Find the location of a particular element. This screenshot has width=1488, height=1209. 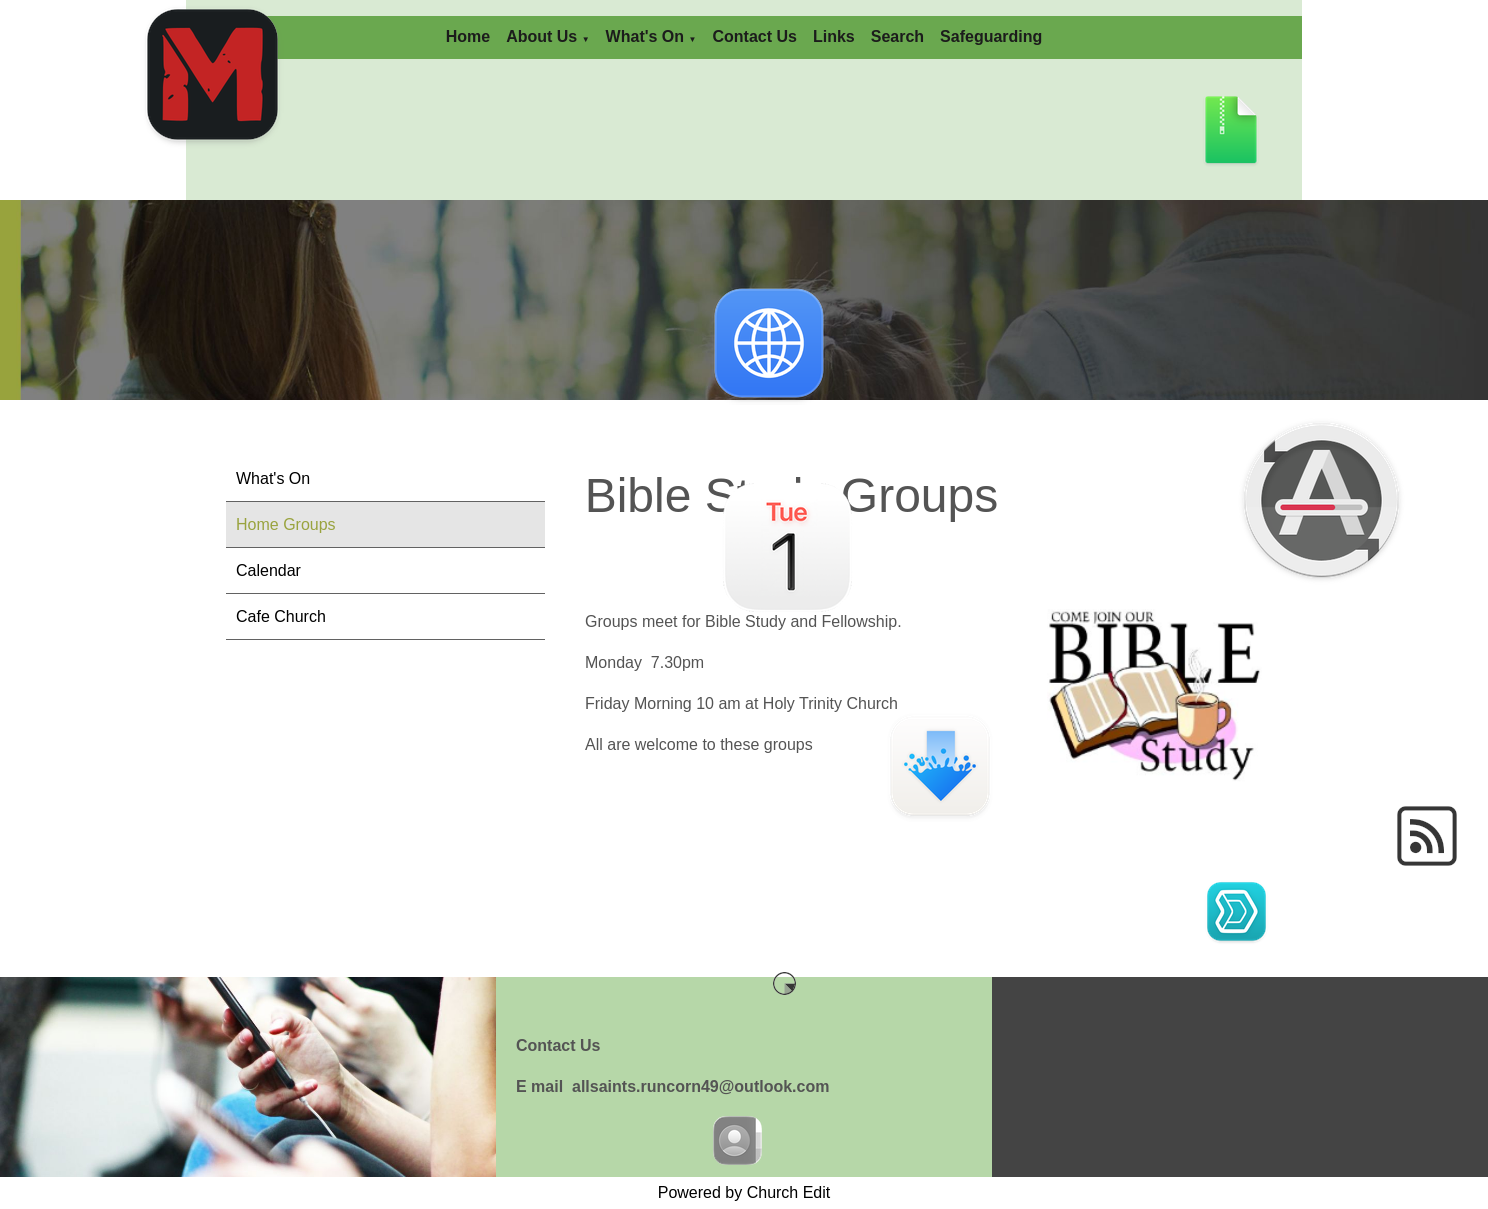

launch Metro 2033 game is located at coordinates (212, 74).